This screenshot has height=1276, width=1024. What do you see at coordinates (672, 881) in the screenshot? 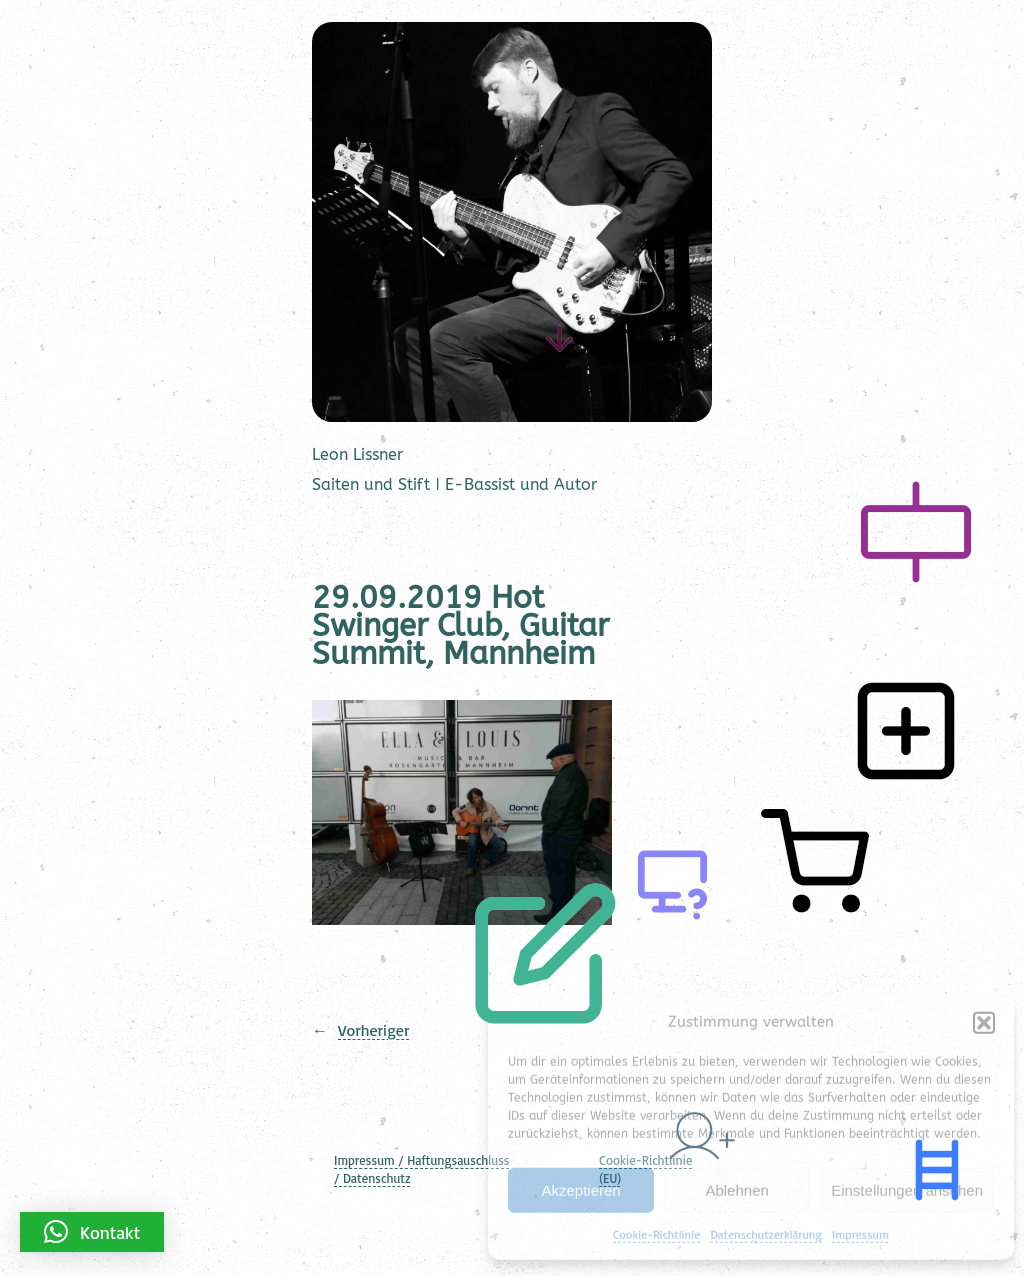
I see `get help with desktop or computer settings` at bounding box center [672, 881].